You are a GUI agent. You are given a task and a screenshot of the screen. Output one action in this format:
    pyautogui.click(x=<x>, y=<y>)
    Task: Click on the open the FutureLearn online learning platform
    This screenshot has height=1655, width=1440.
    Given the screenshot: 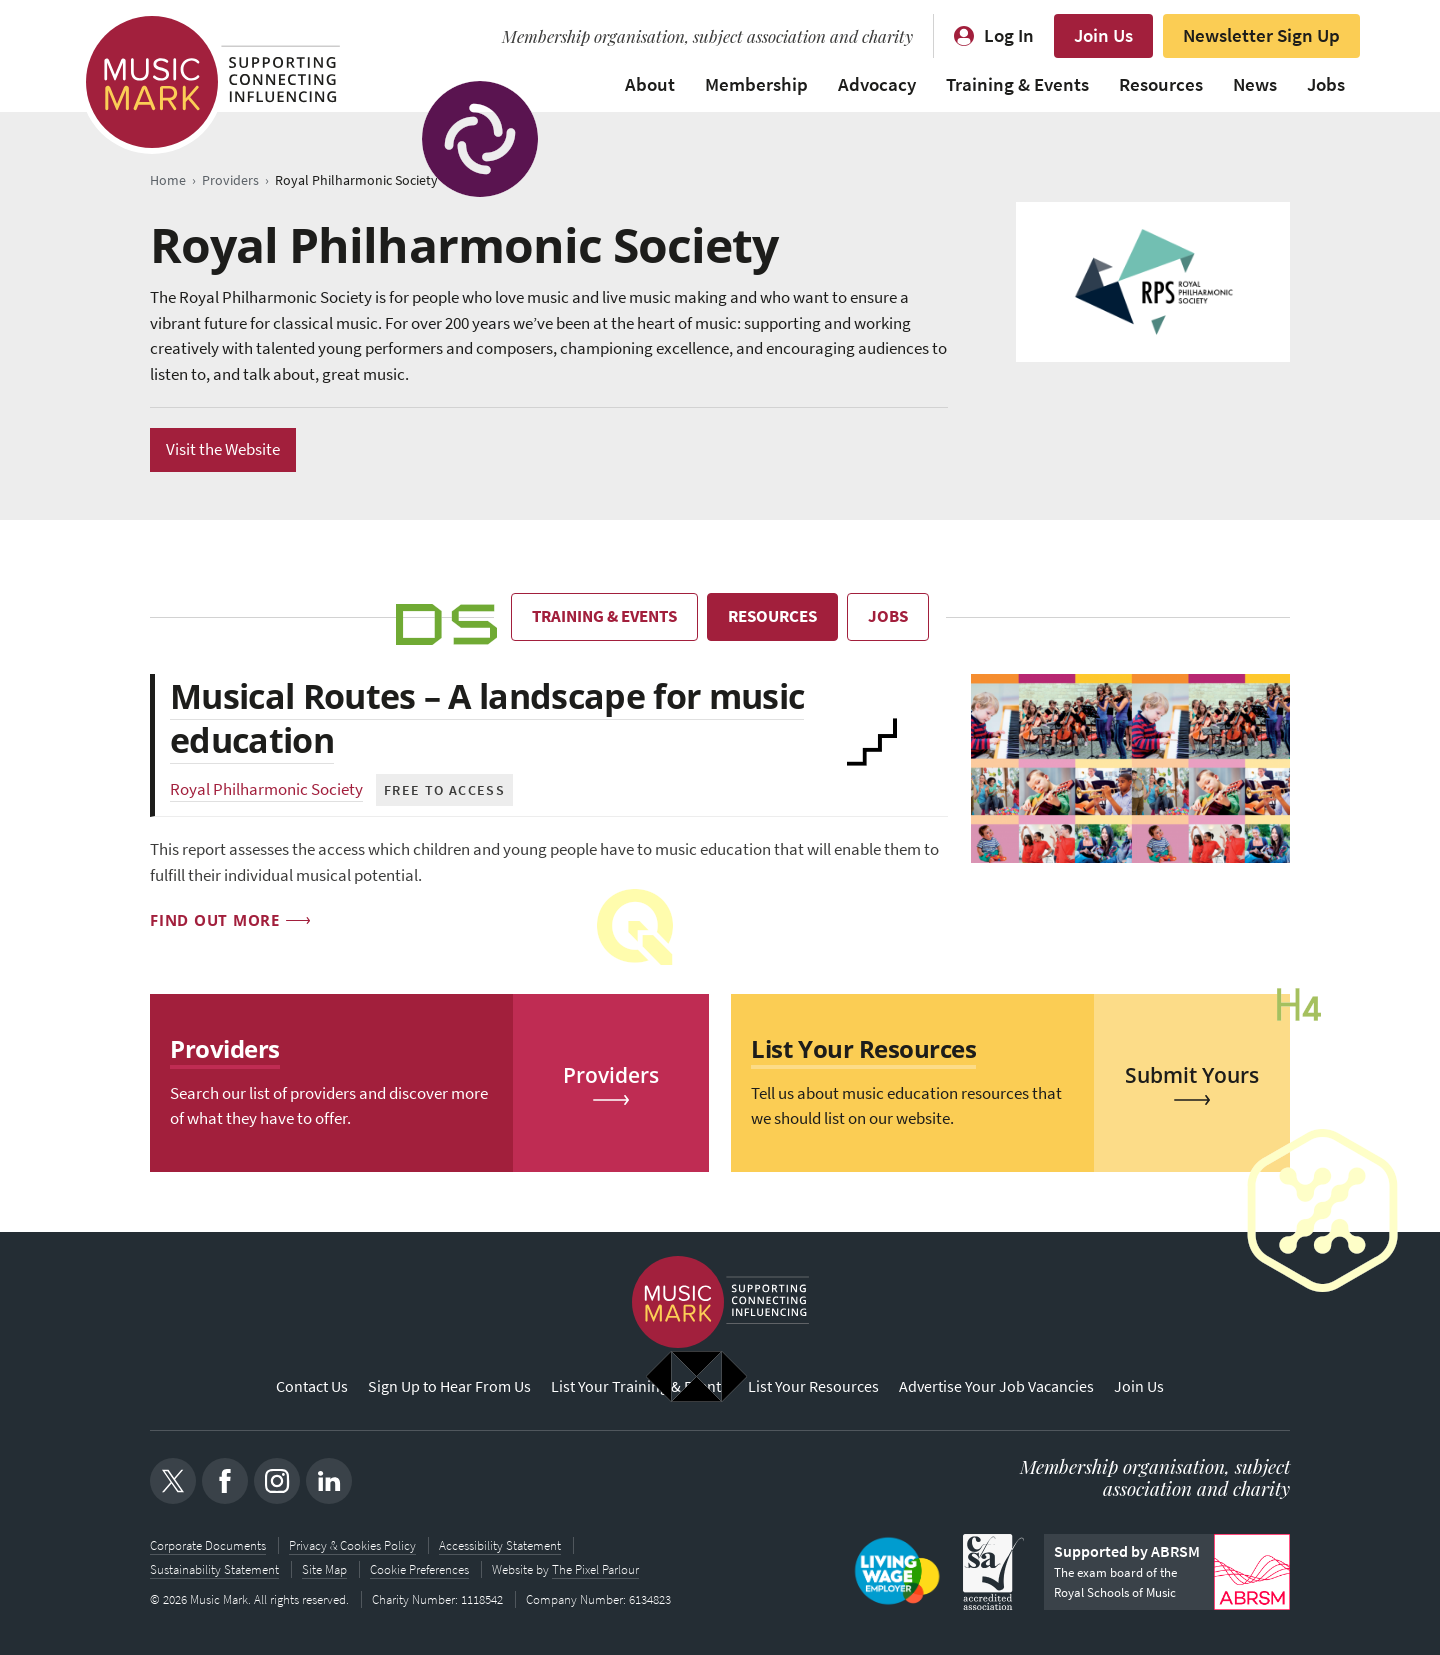 What is the action you would take?
    pyautogui.click(x=872, y=742)
    